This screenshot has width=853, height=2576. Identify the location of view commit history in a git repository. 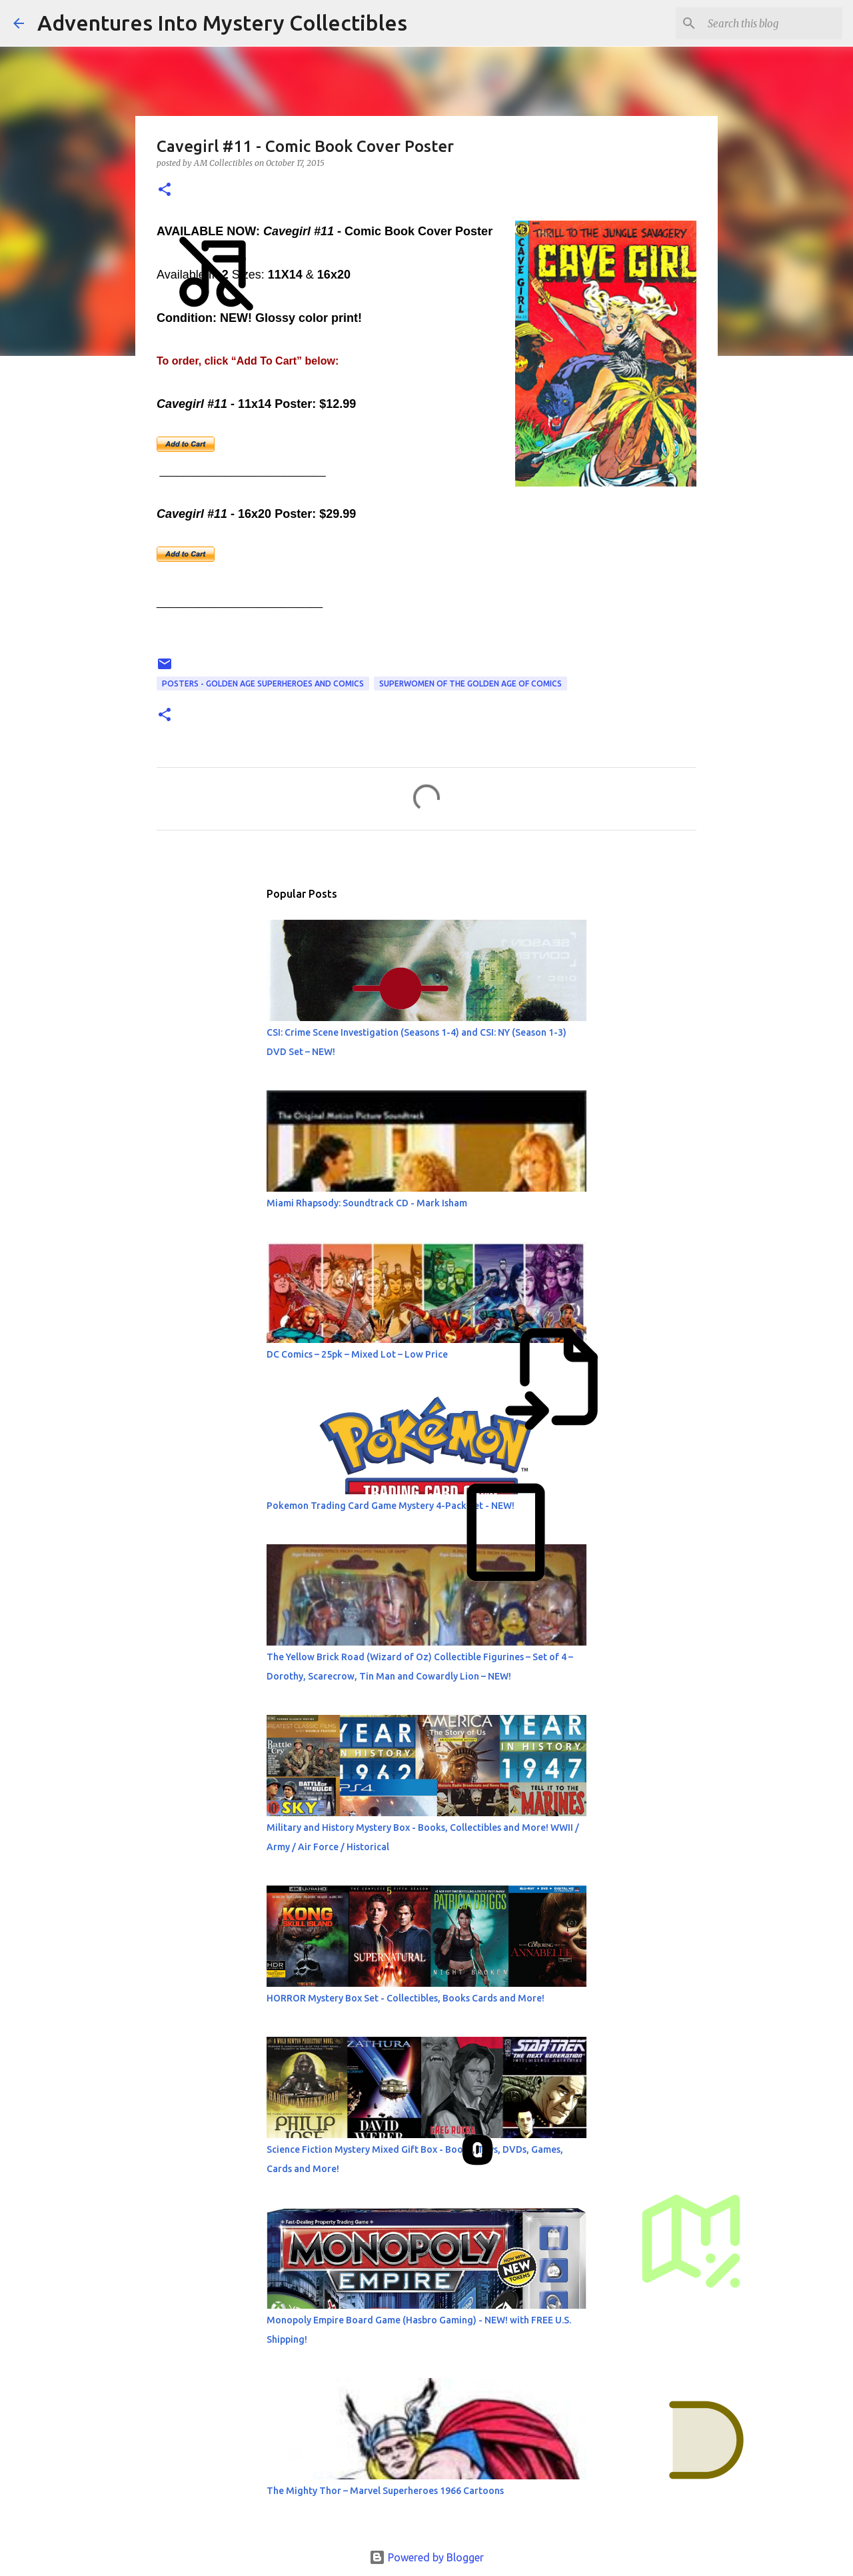
(401, 988).